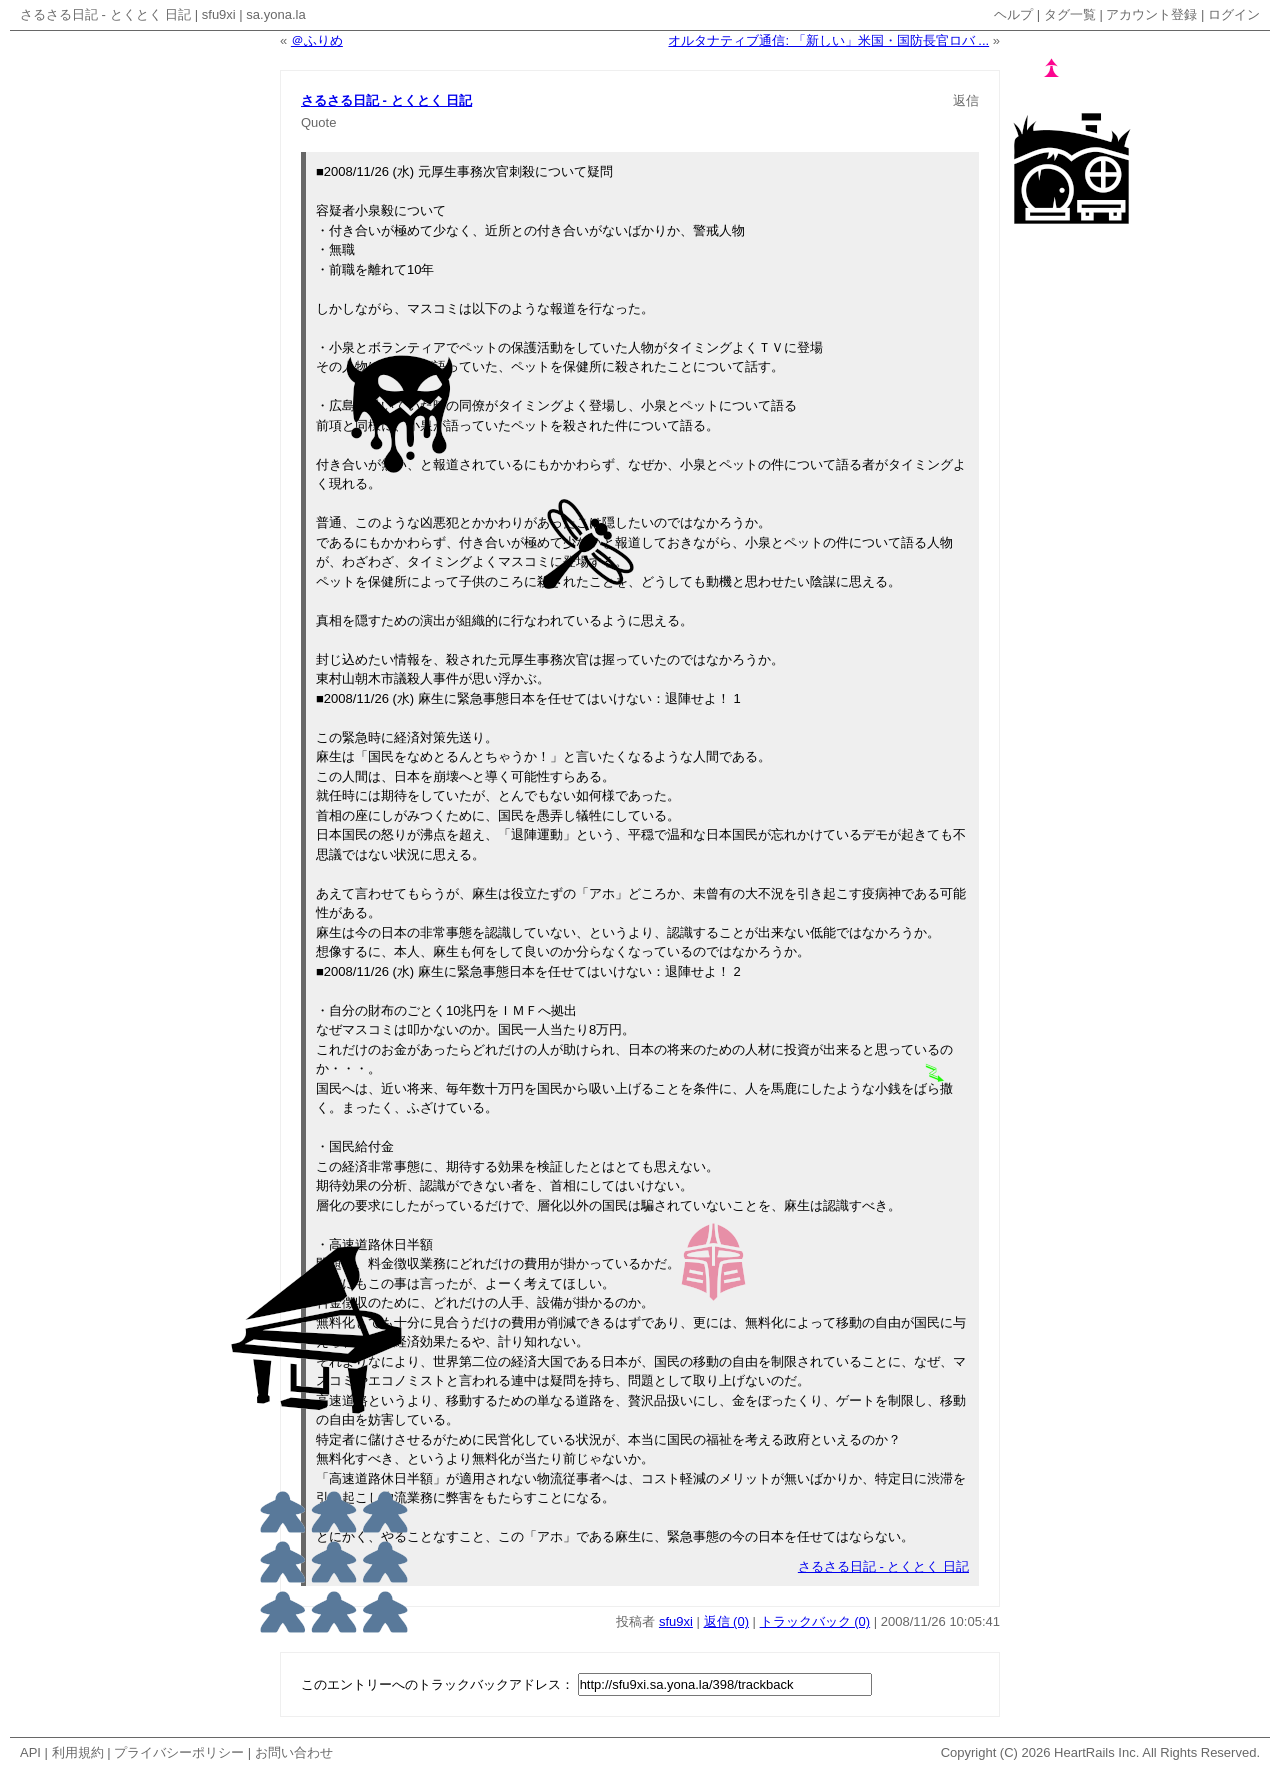 The width and height of the screenshot is (1280, 1768). Describe the element at coordinates (399, 414) in the screenshot. I see `a demon or monster enemy character type` at that location.